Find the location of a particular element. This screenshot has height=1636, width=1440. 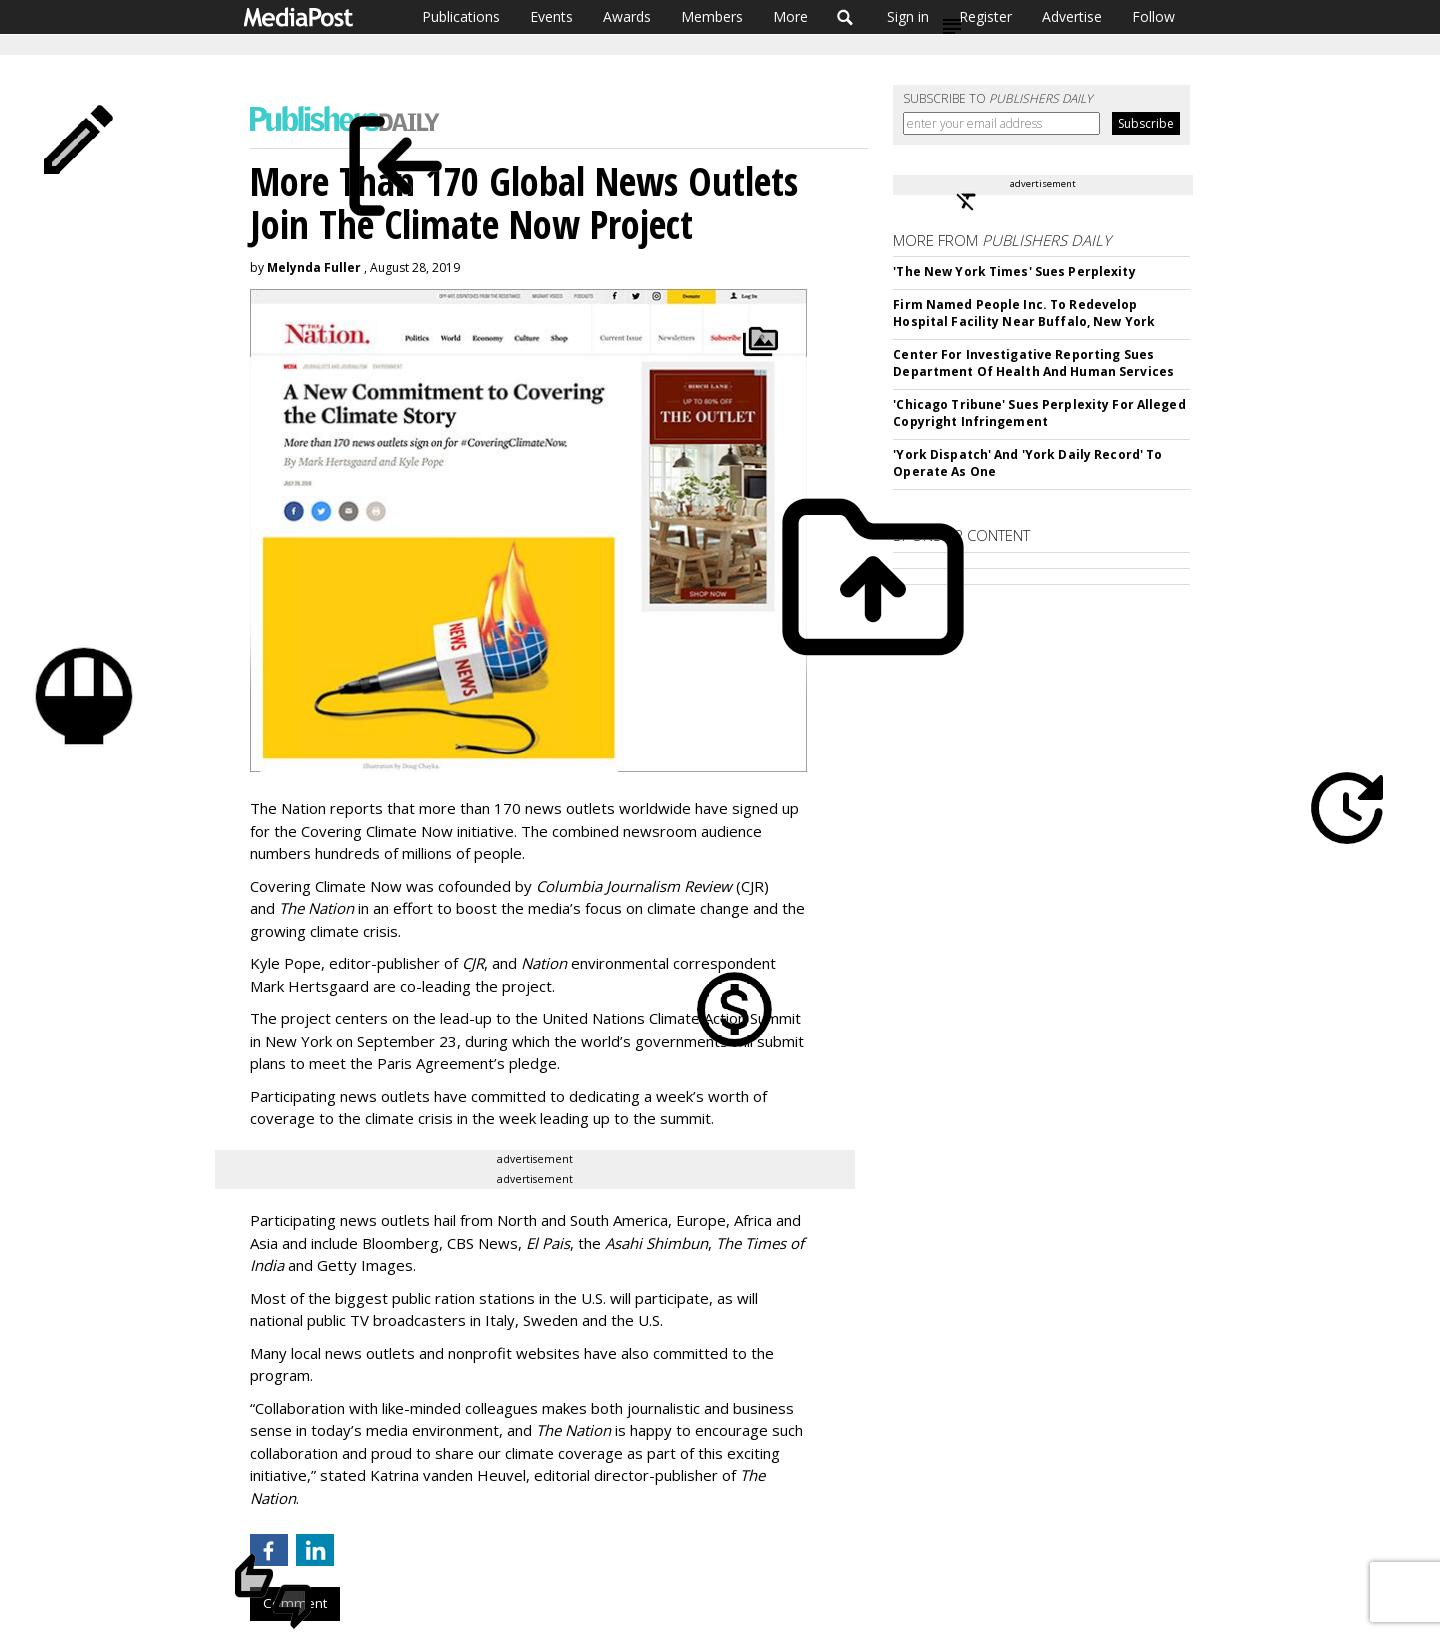

edit or compose new content is located at coordinates (78, 139).